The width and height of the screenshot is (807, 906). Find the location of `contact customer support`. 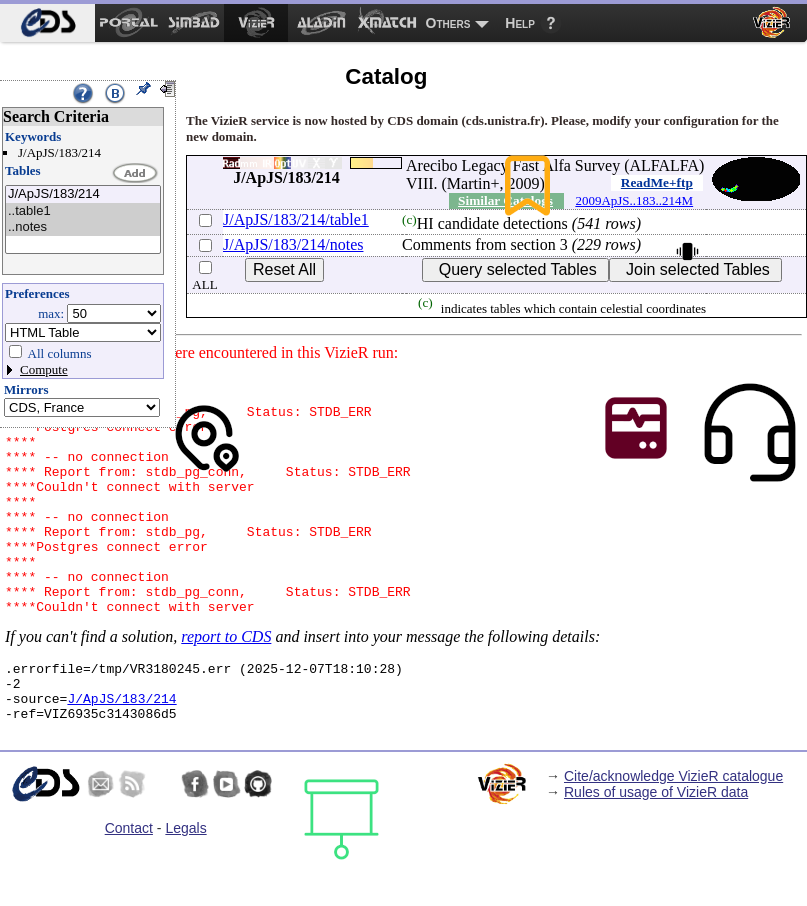

contact customer support is located at coordinates (750, 429).